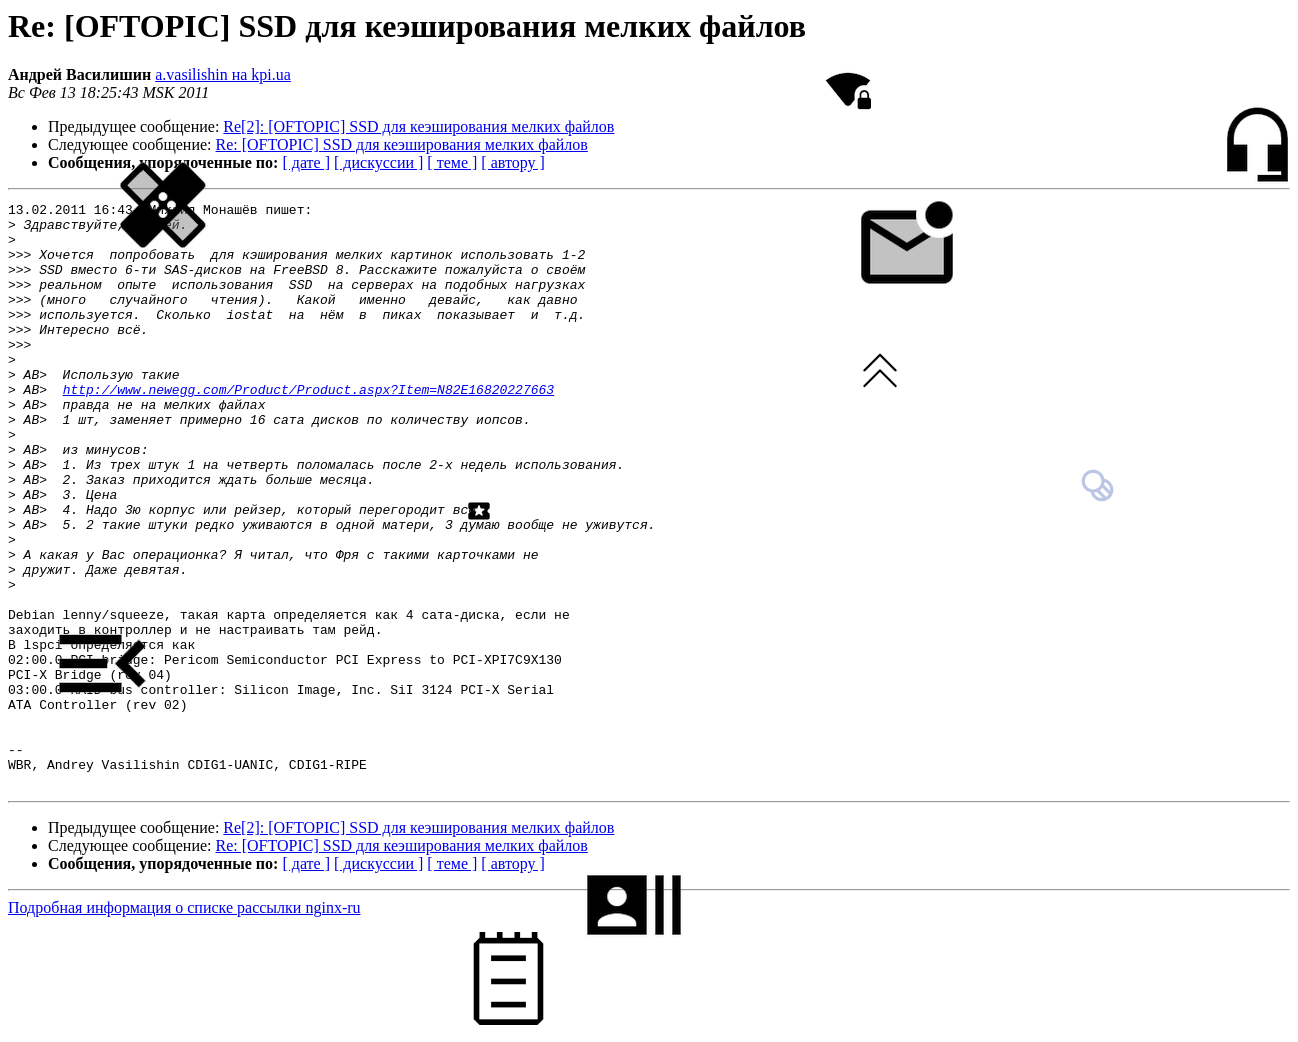 This screenshot has width=1298, height=1042. Describe the element at coordinates (102, 663) in the screenshot. I see `open the navigation menu` at that location.